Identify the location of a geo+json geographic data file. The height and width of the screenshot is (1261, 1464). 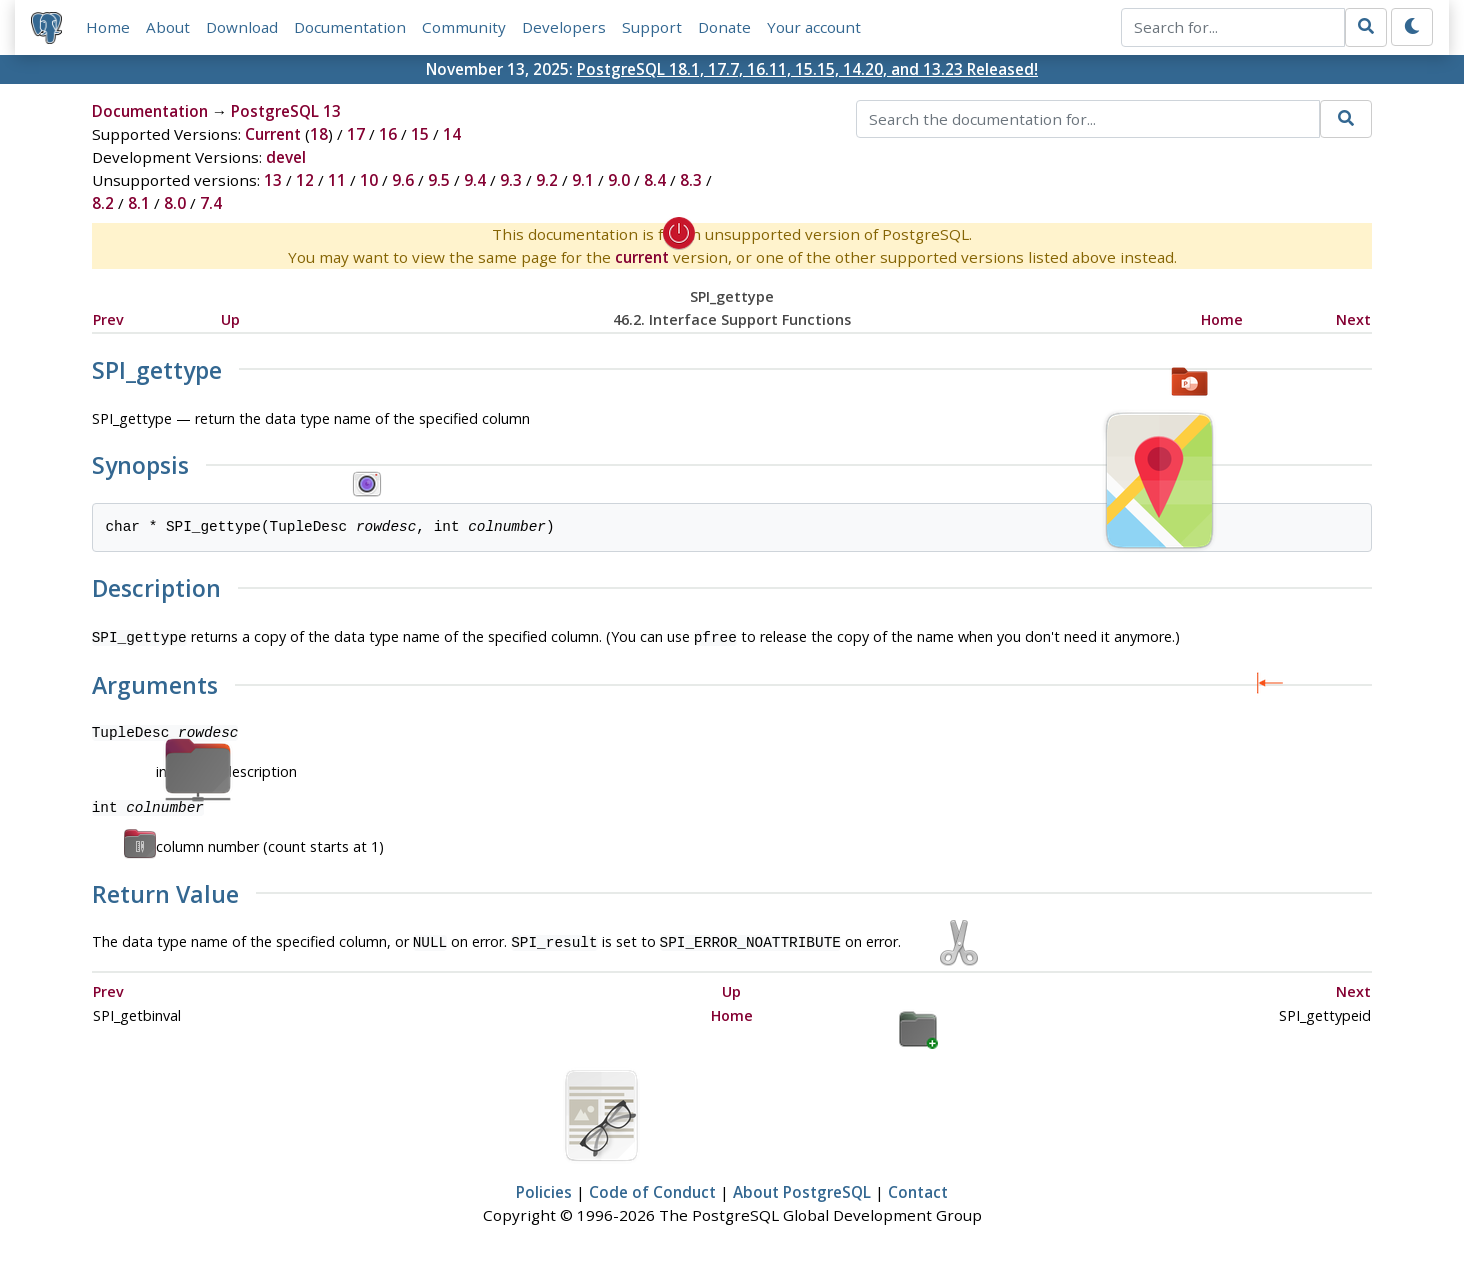
(1159, 480).